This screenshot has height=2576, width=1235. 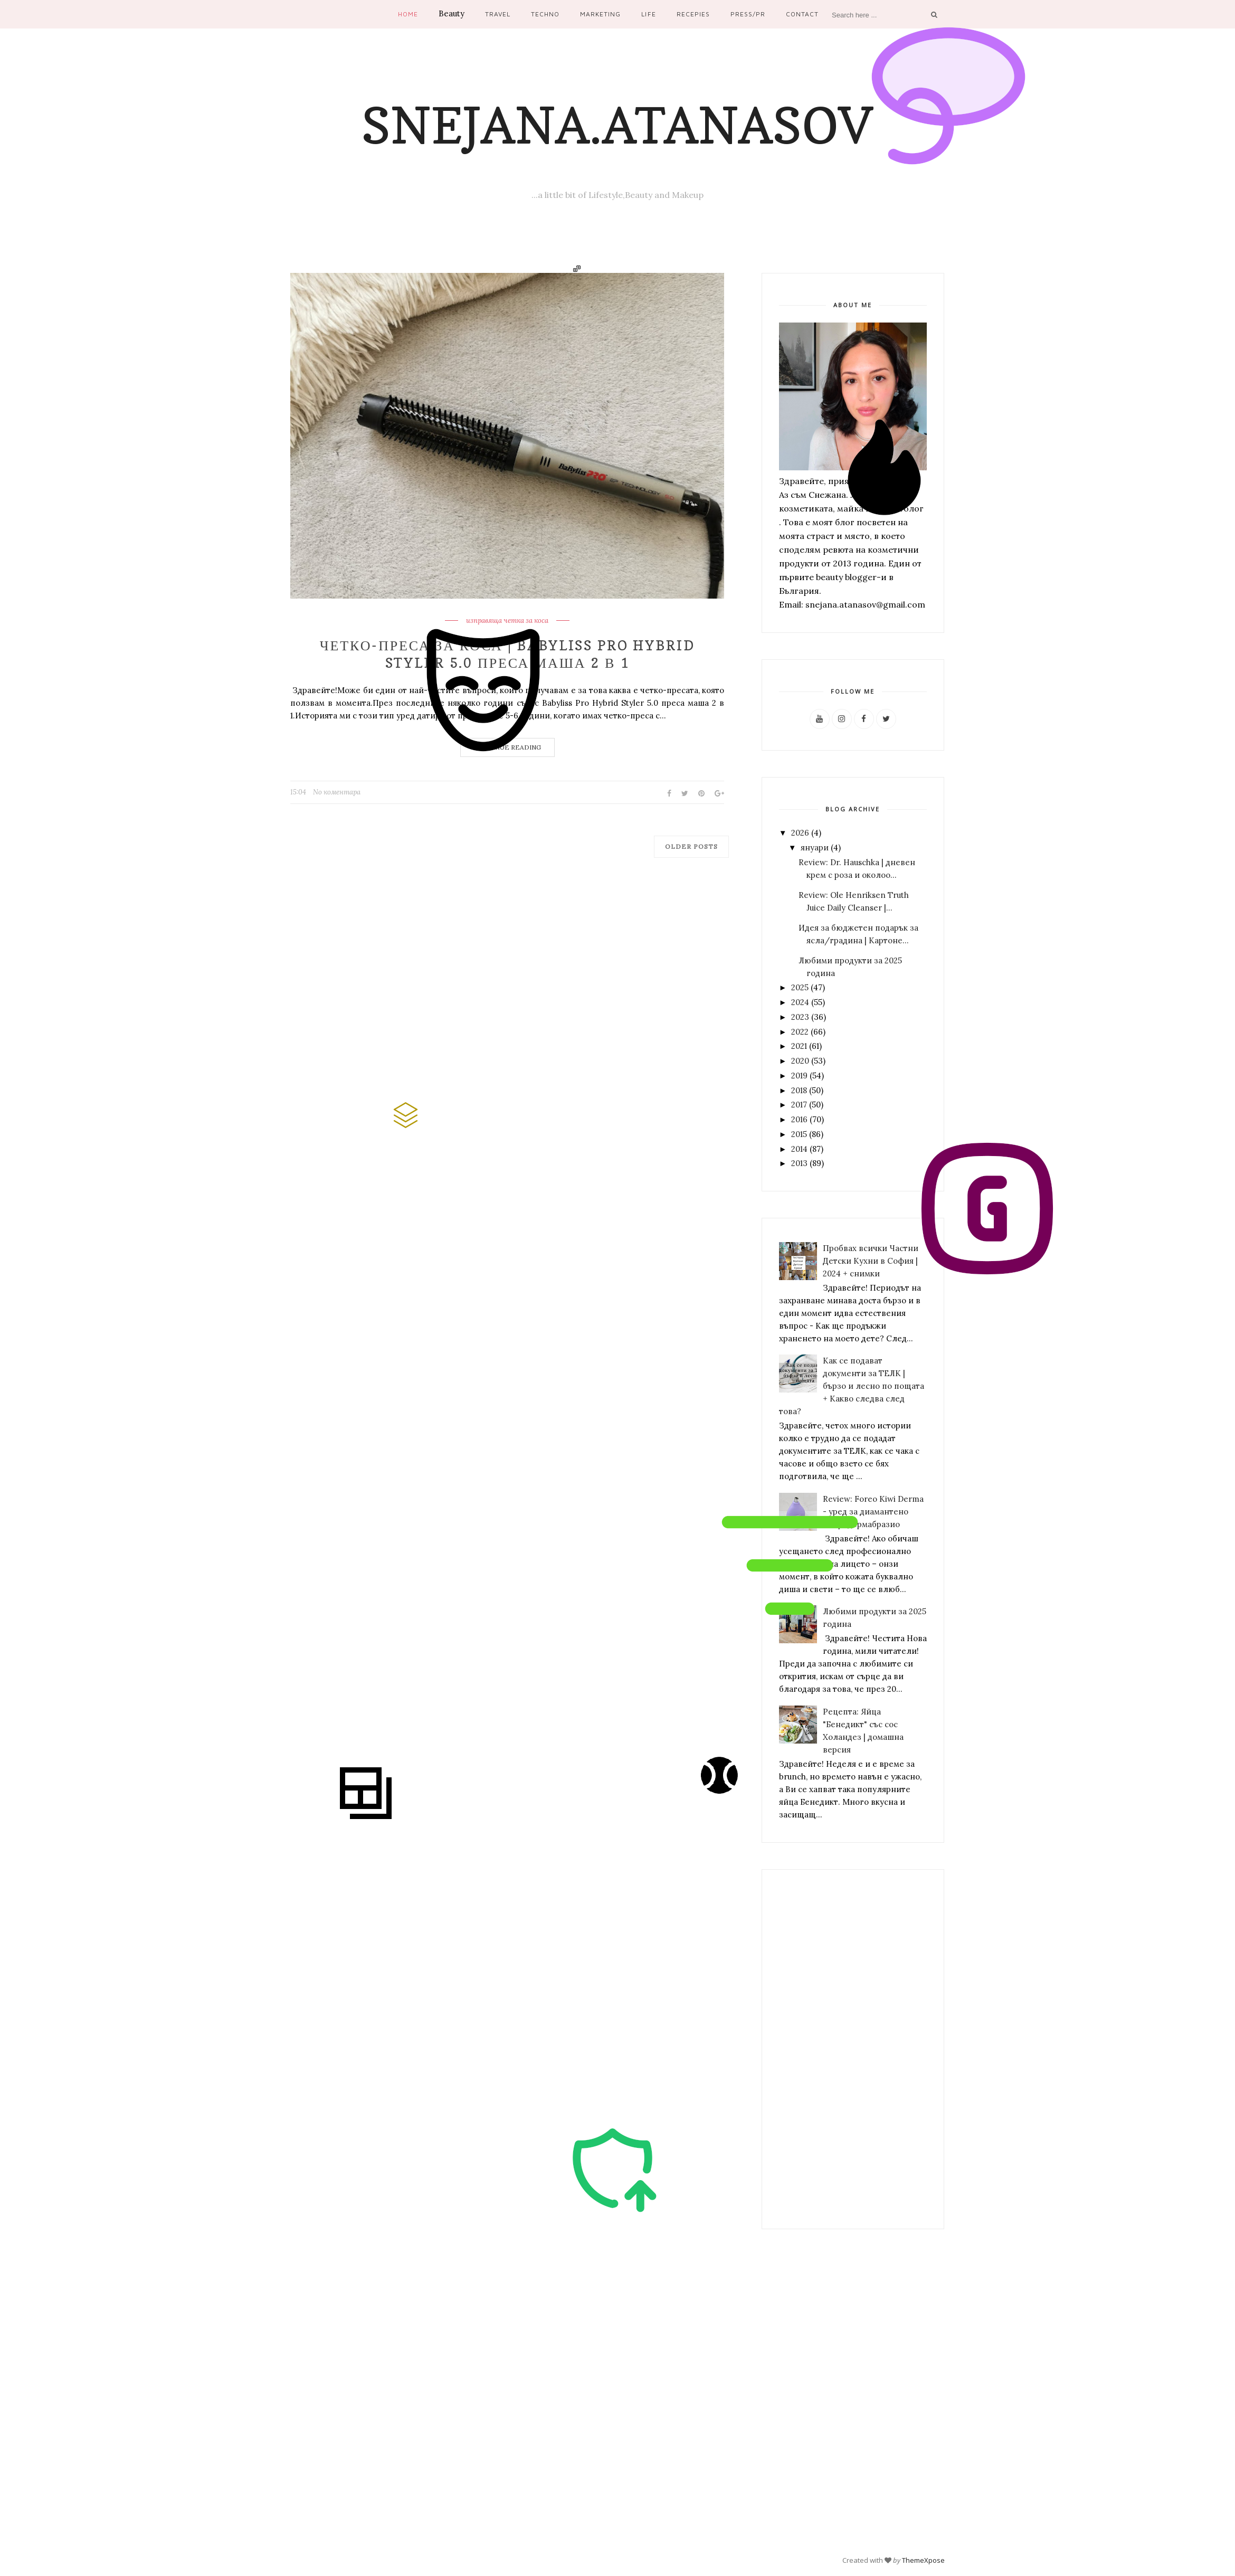 I want to click on access theater or entertainment mode, so click(x=483, y=685).